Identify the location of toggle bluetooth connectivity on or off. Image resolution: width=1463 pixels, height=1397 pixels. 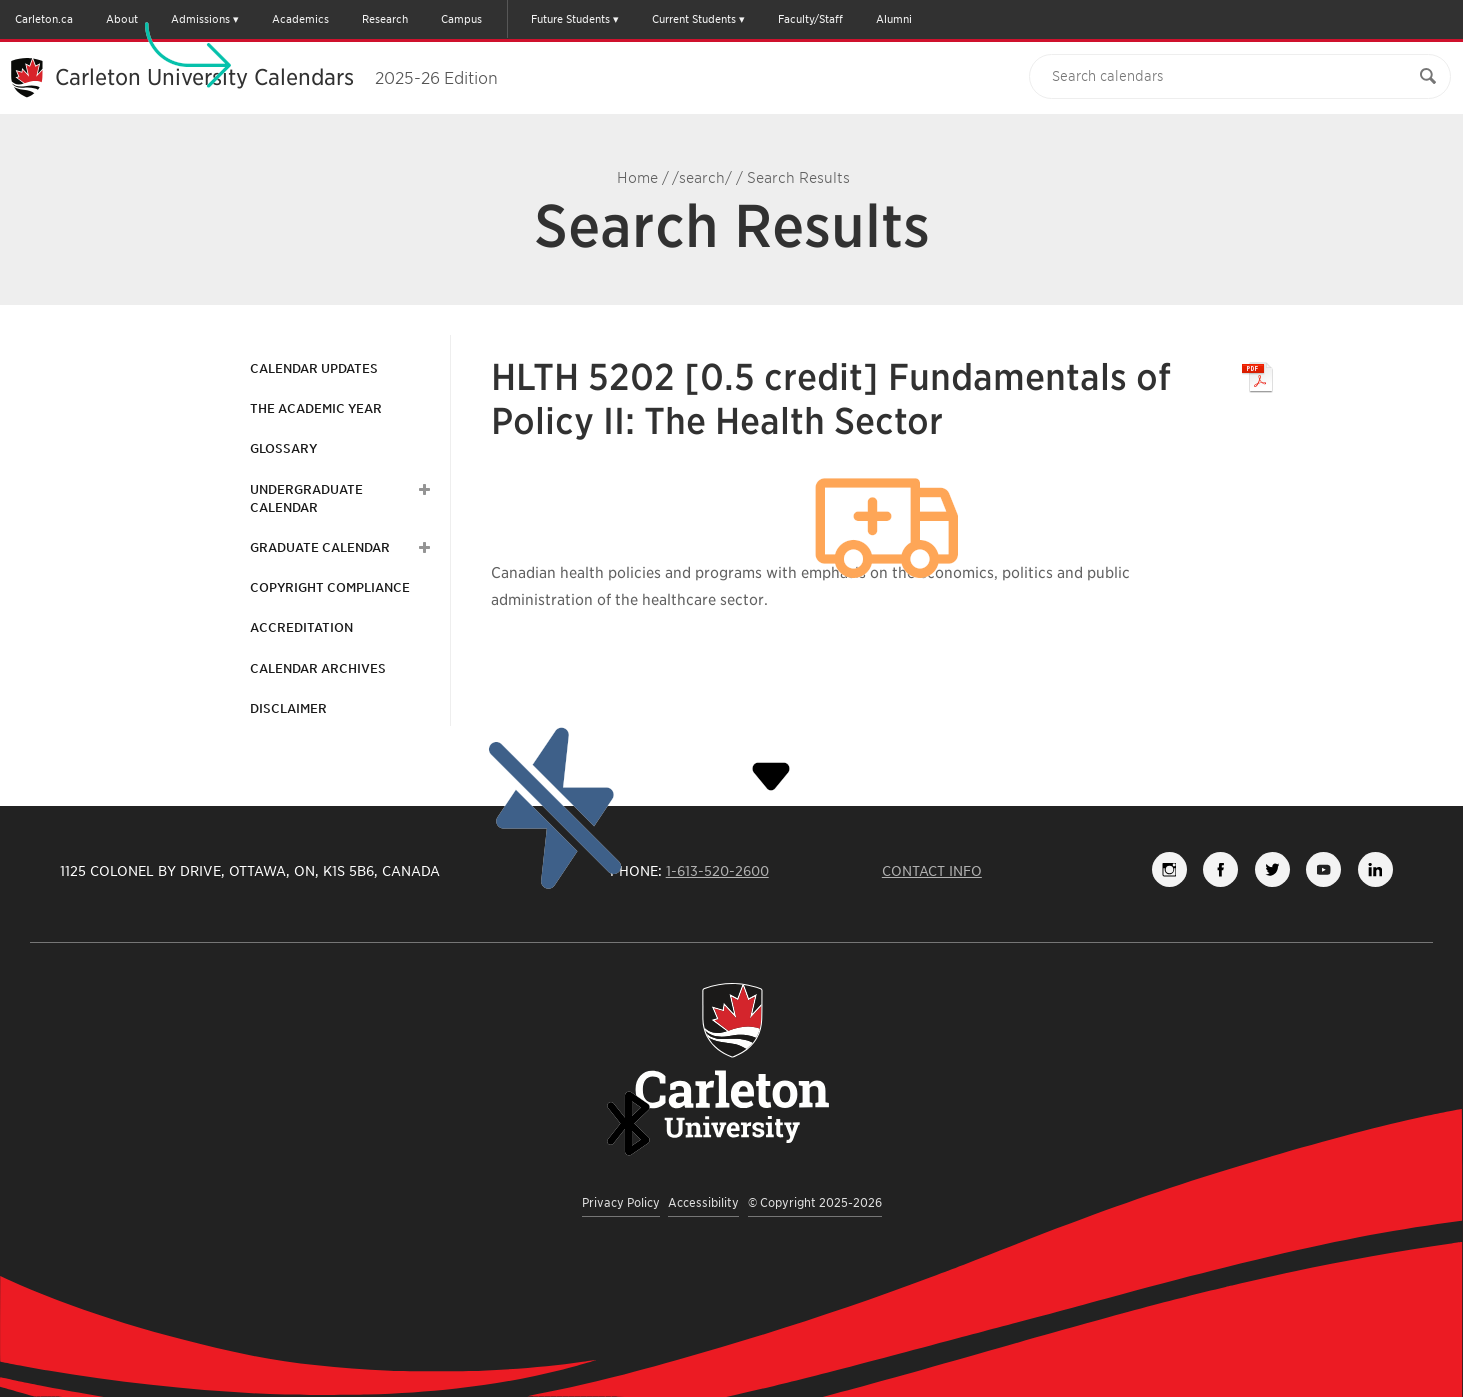
(628, 1123).